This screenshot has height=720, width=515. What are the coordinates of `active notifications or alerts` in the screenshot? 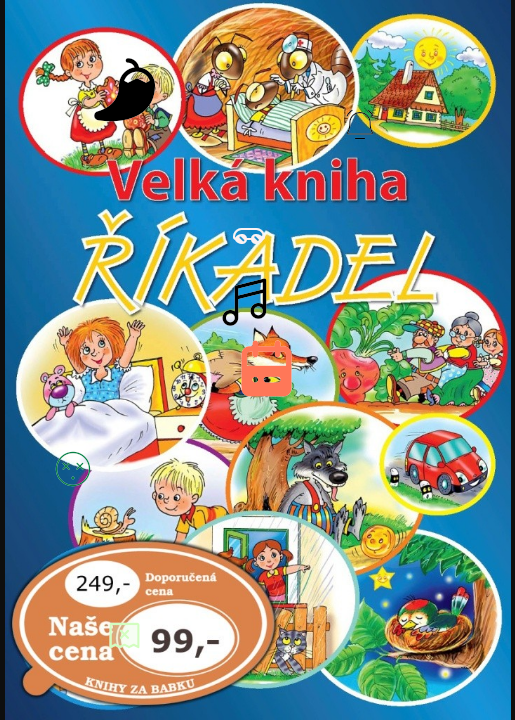 It's located at (360, 125).